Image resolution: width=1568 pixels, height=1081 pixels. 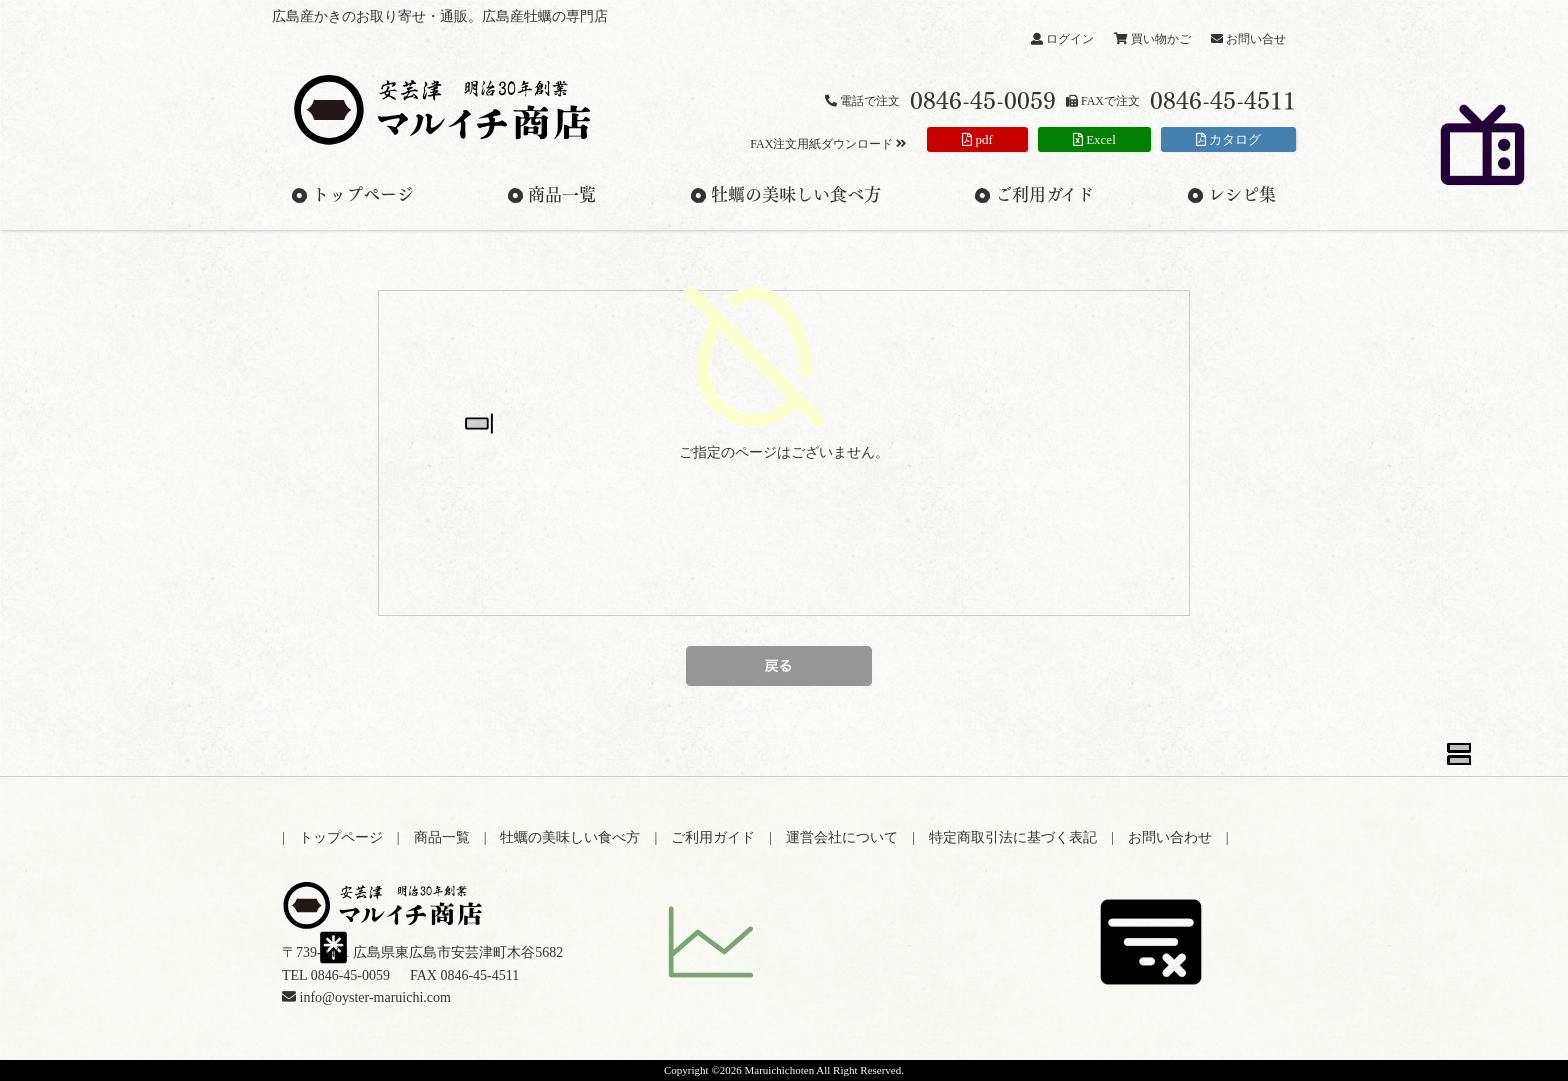 What do you see at coordinates (1460, 754) in the screenshot?
I see `view agenda or schedule items` at bounding box center [1460, 754].